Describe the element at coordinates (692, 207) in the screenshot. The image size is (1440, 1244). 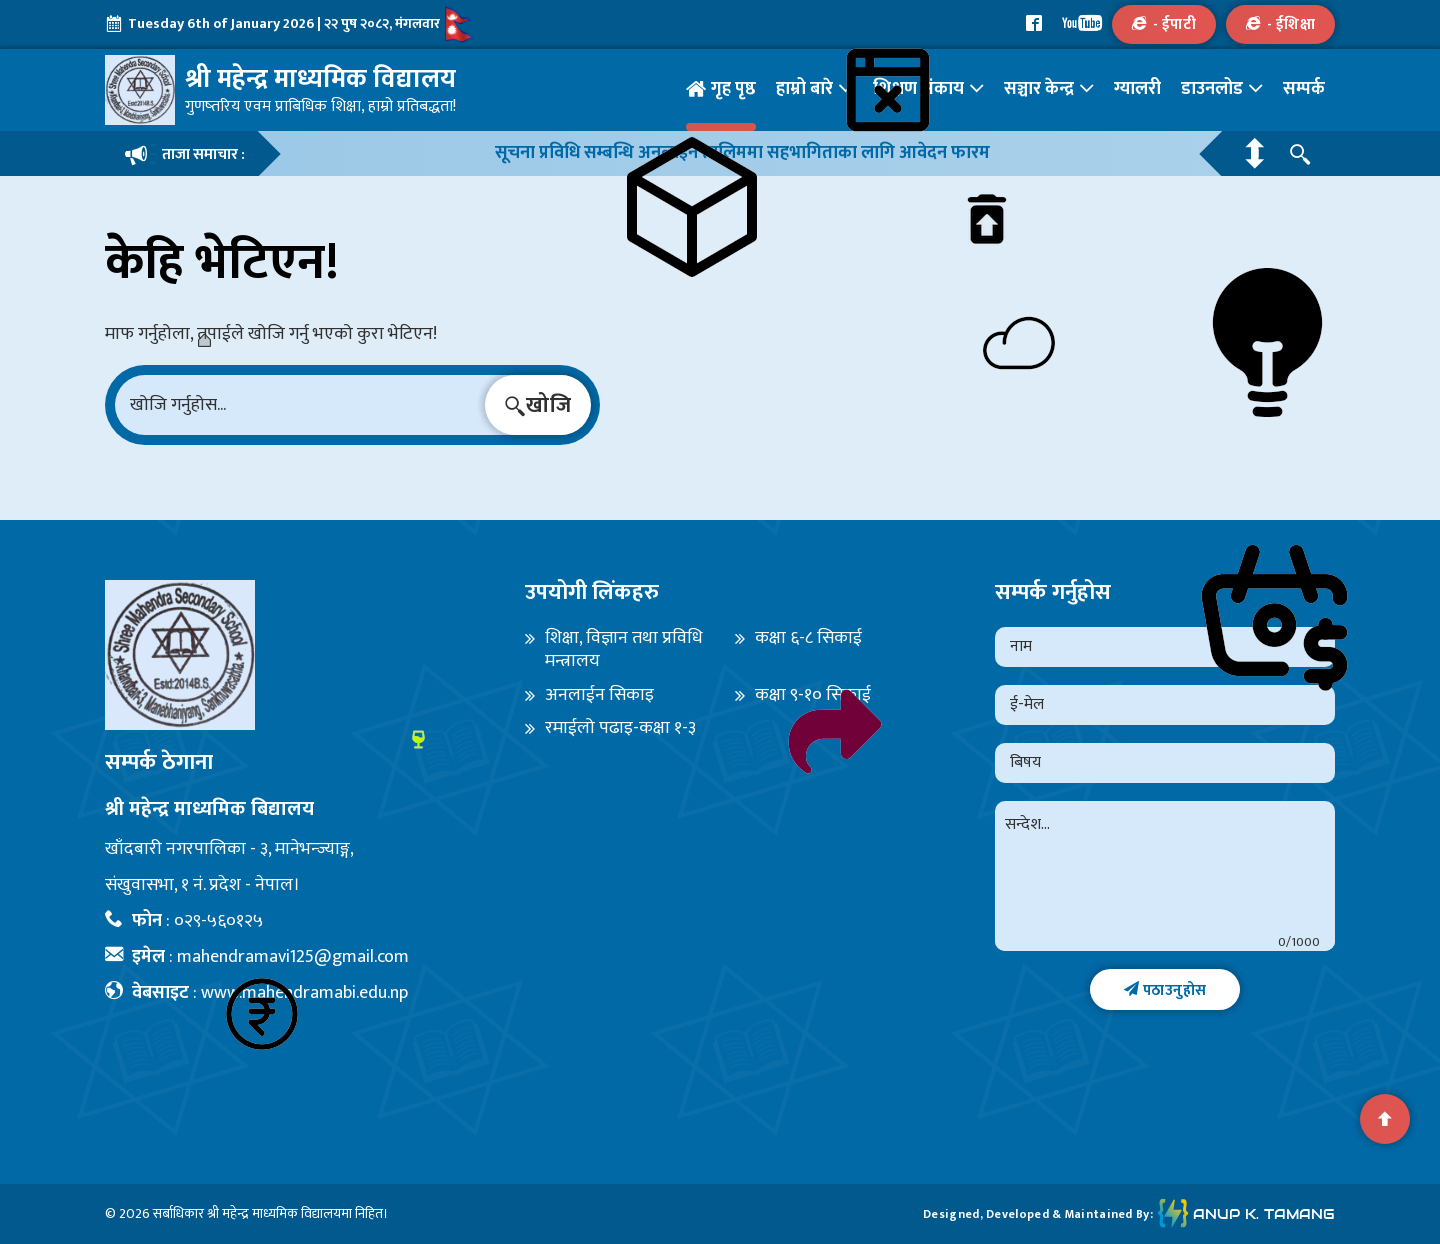
I see `view 3D model or object` at that location.